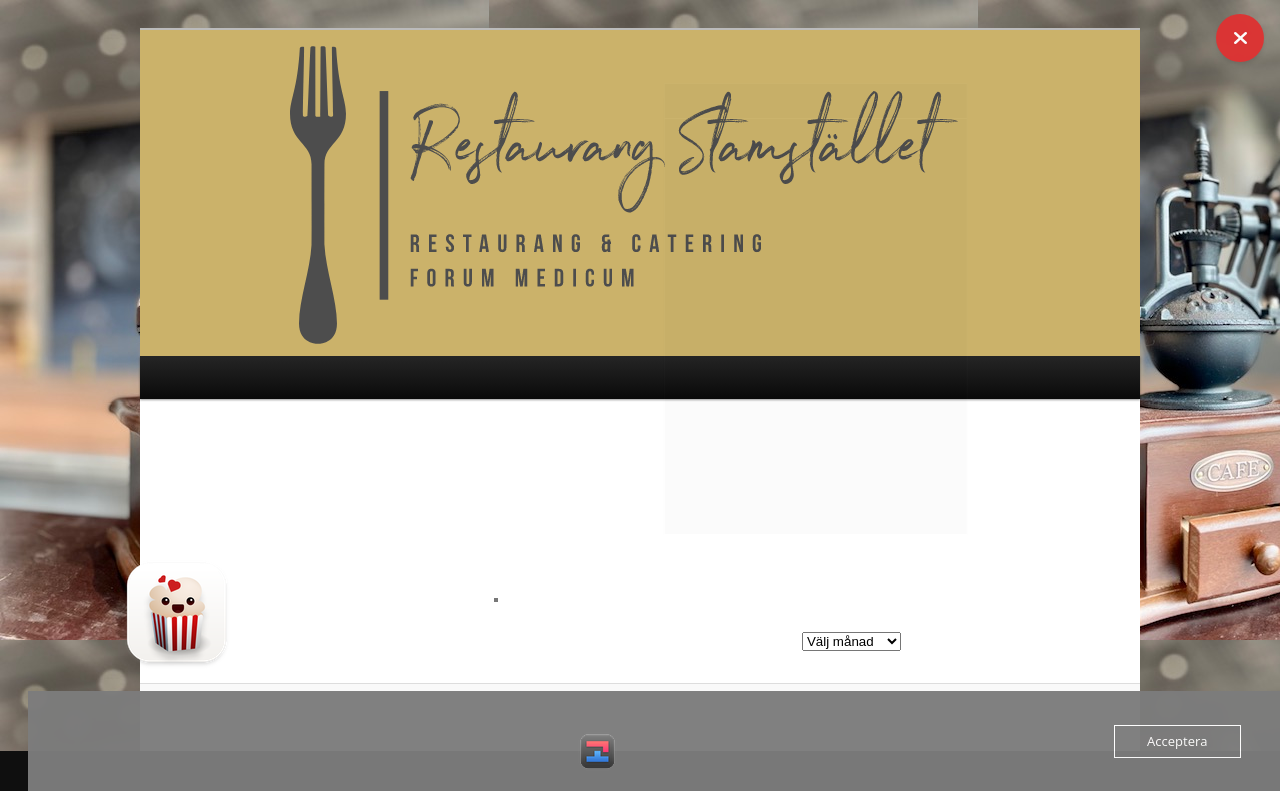 The height and width of the screenshot is (791, 1280). Describe the element at coordinates (597, 751) in the screenshot. I see `launch quadrapassel tetris-style puzzle game` at that location.